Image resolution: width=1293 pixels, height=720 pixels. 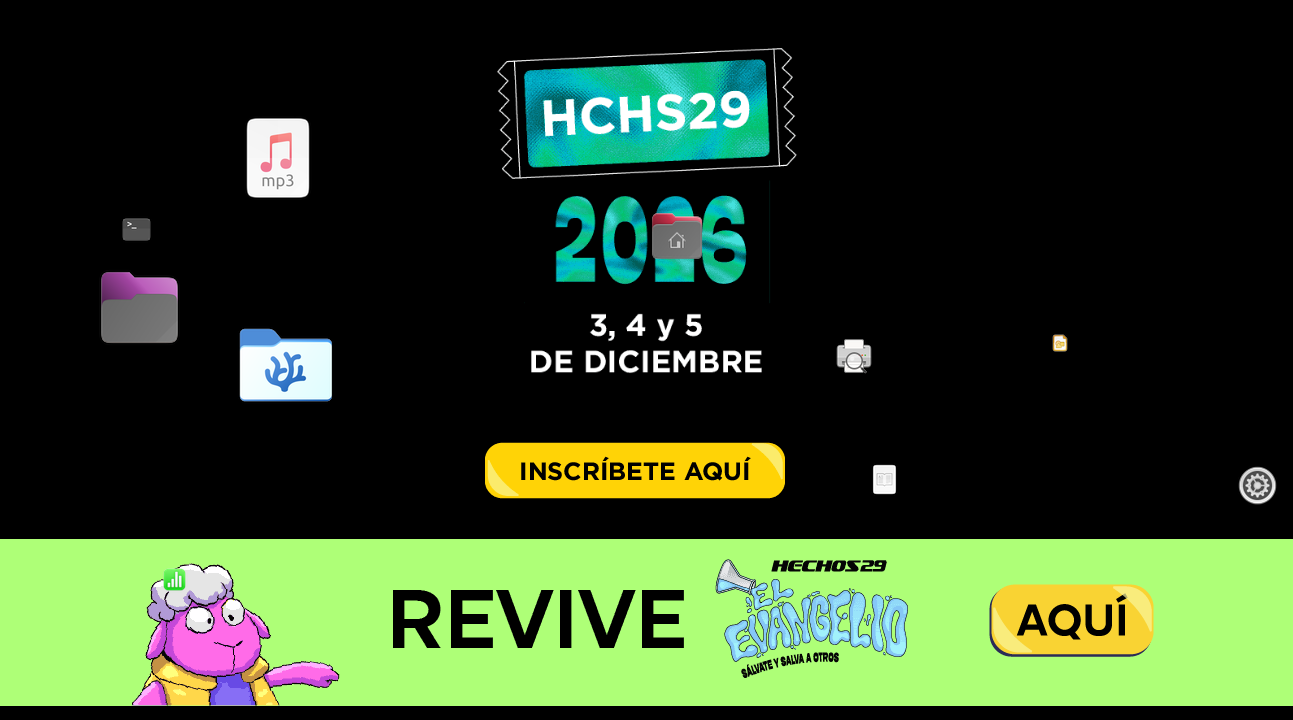 What do you see at coordinates (677, 236) in the screenshot?
I see `access your home folder` at bounding box center [677, 236].